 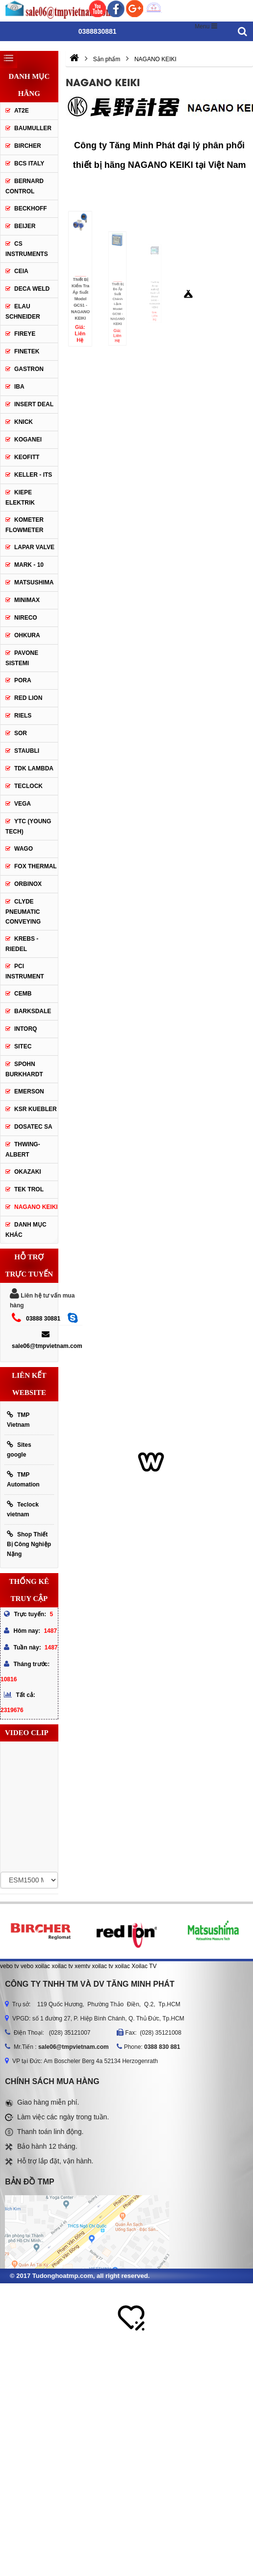 What do you see at coordinates (151, 1462) in the screenshot?
I see `weebly website builder logo` at bounding box center [151, 1462].